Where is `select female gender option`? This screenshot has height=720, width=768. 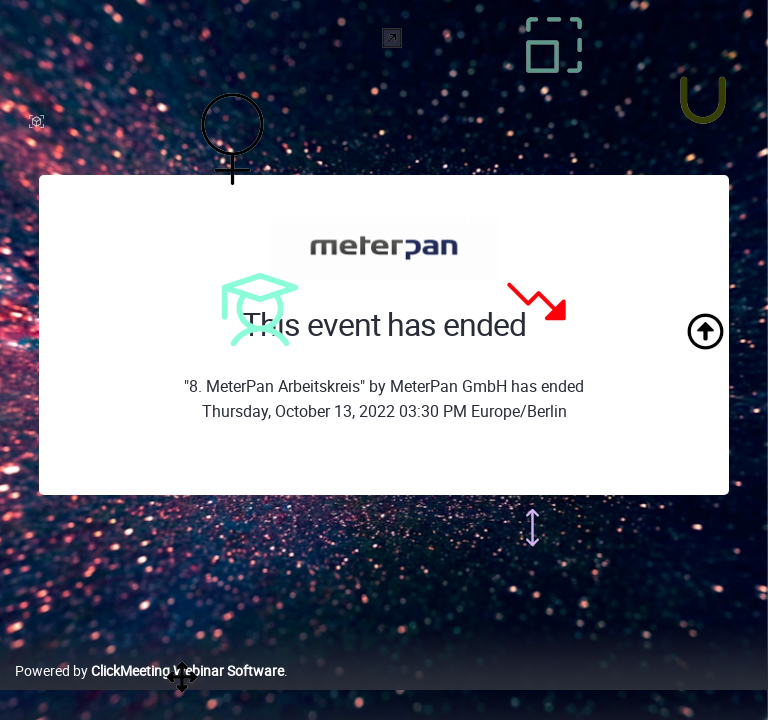
select female gender option is located at coordinates (232, 137).